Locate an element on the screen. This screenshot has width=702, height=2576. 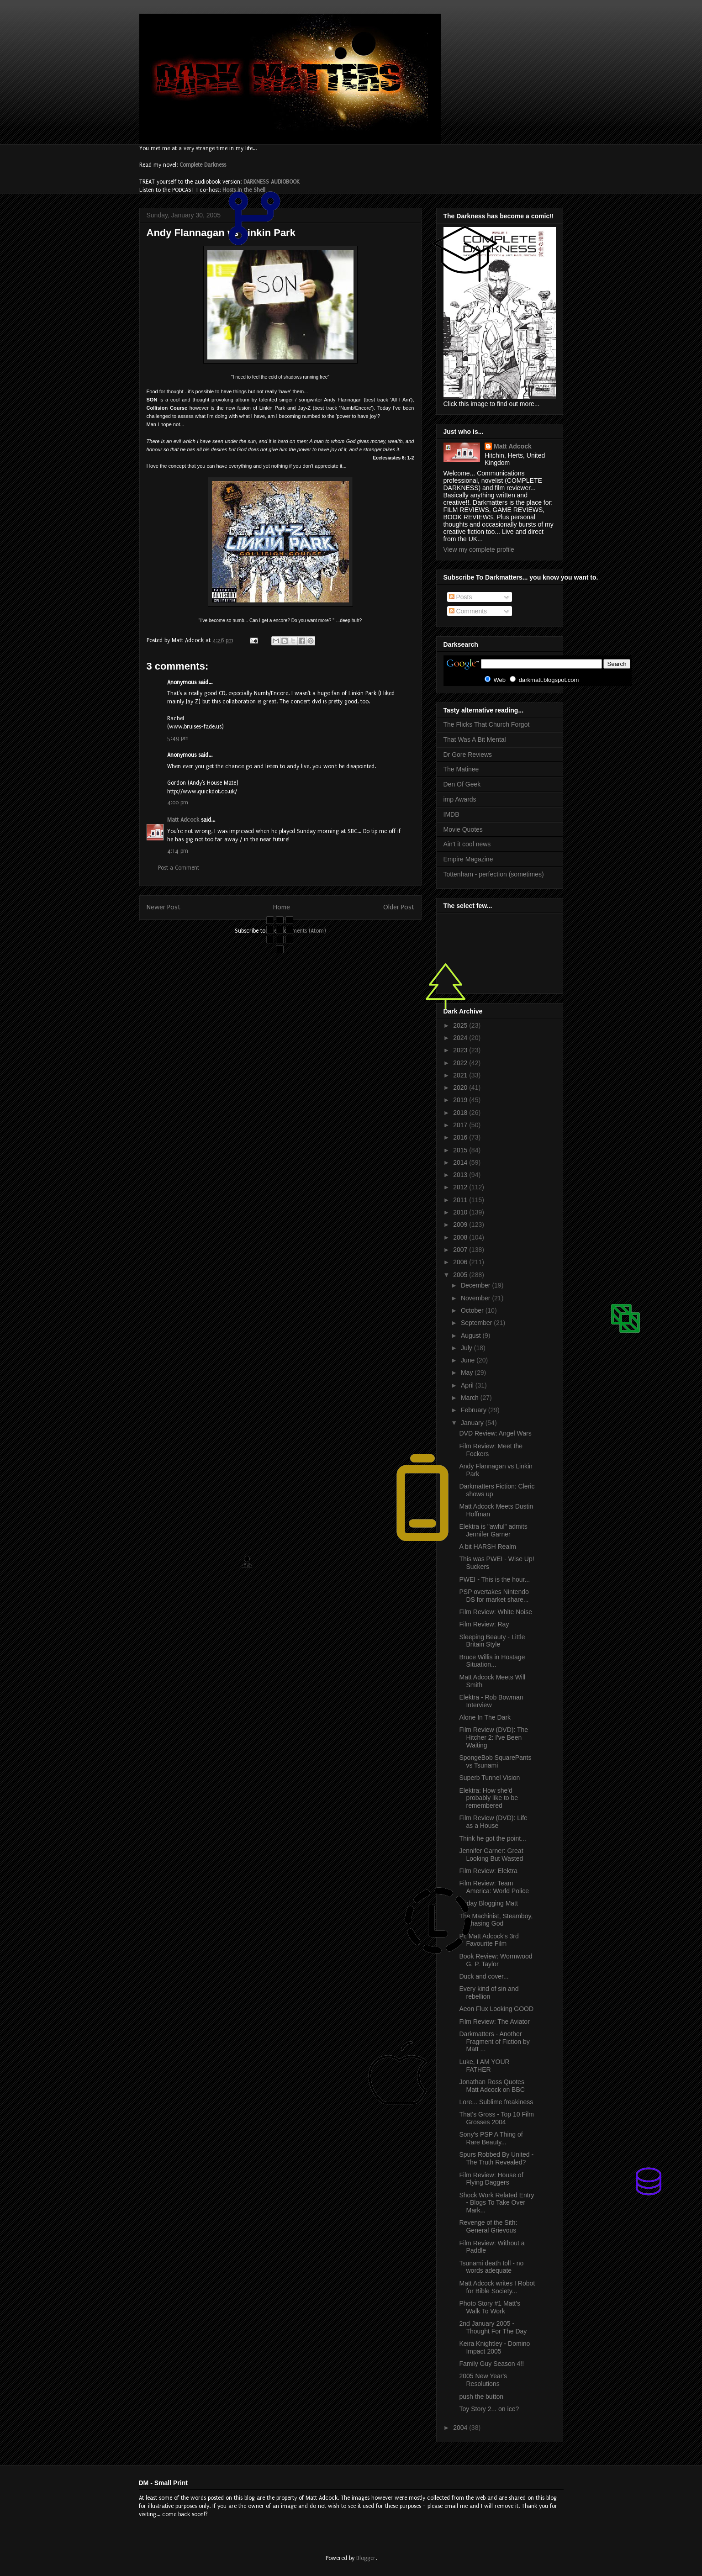
access database or data storage is located at coordinates (649, 2181).